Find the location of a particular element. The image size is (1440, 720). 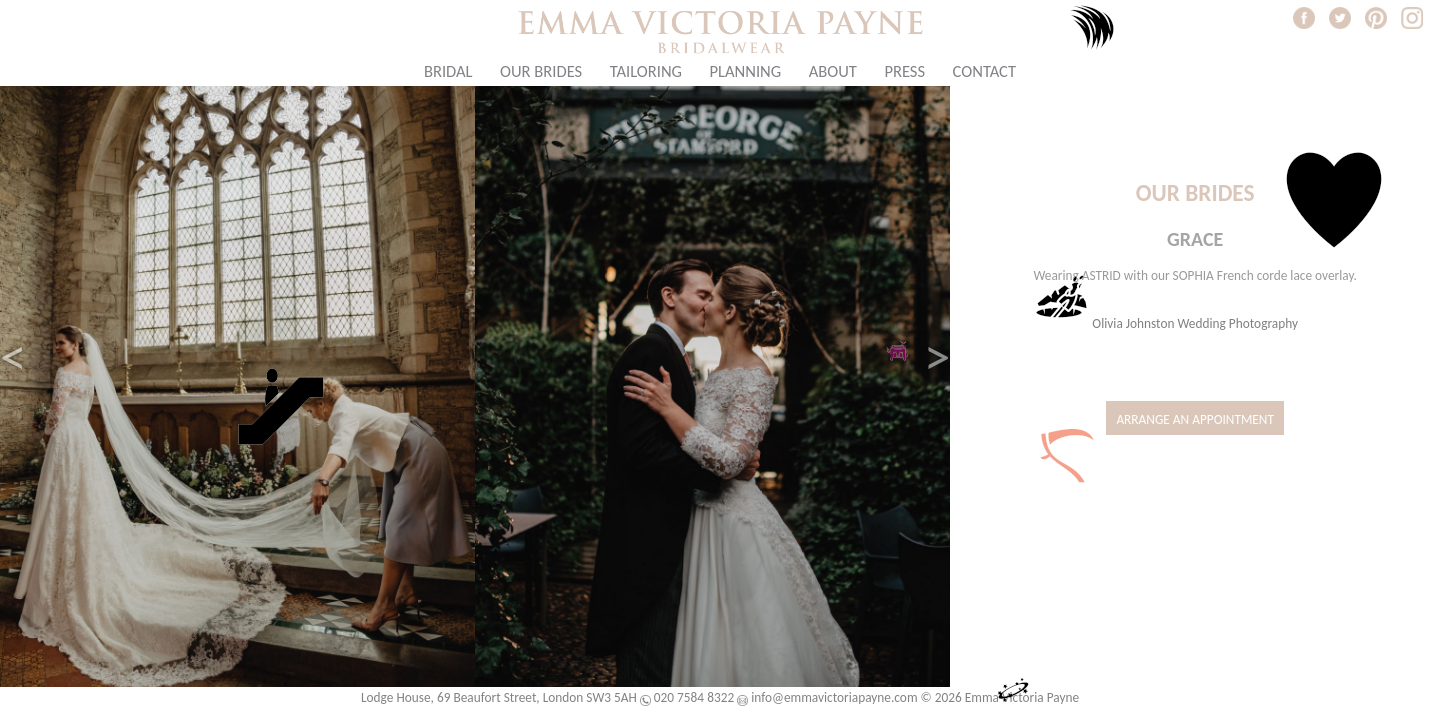

select the scythe weapon or tool is located at coordinates (1067, 455).